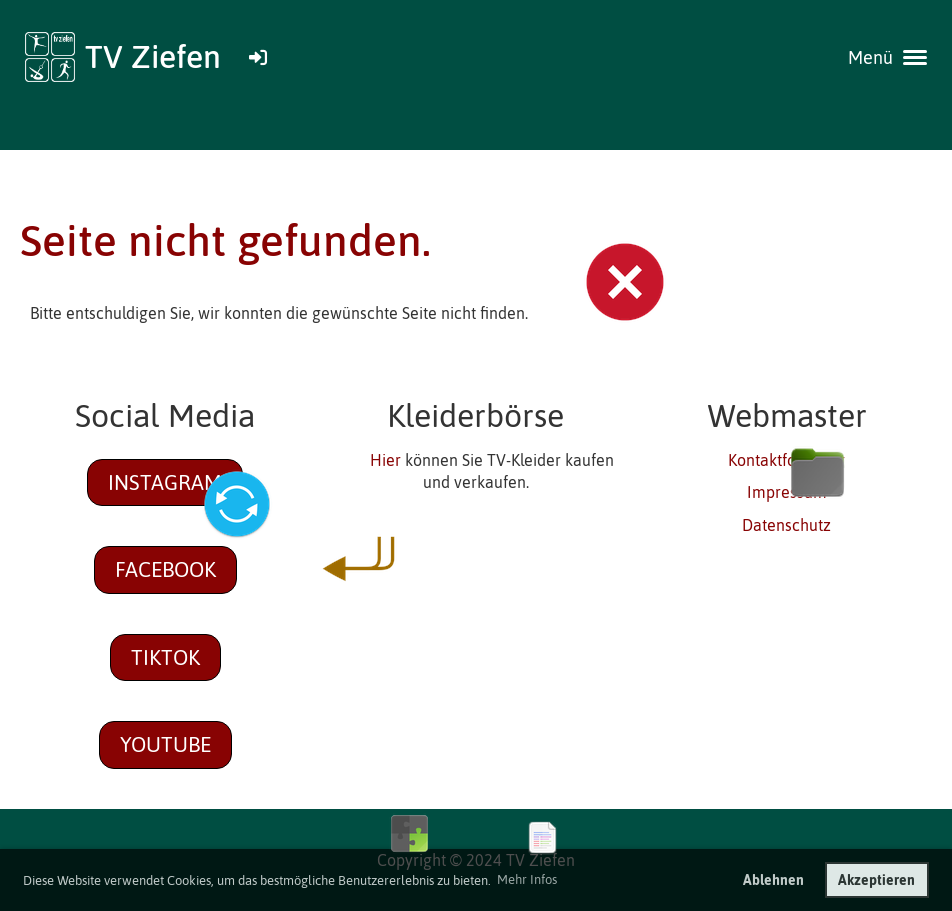 The height and width of the screenshot is (911, 952). Describe the element at coordinates (625, 282) in the screenshot. I see `stop or cancel a running process` at that location.